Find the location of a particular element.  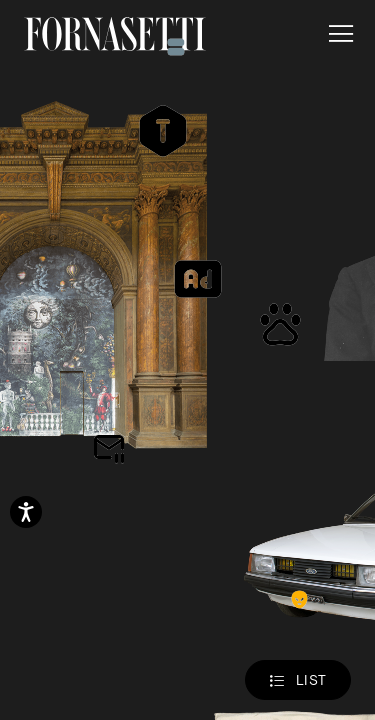

access sci-fi or space-themed content is located at coordinates (299, 599).